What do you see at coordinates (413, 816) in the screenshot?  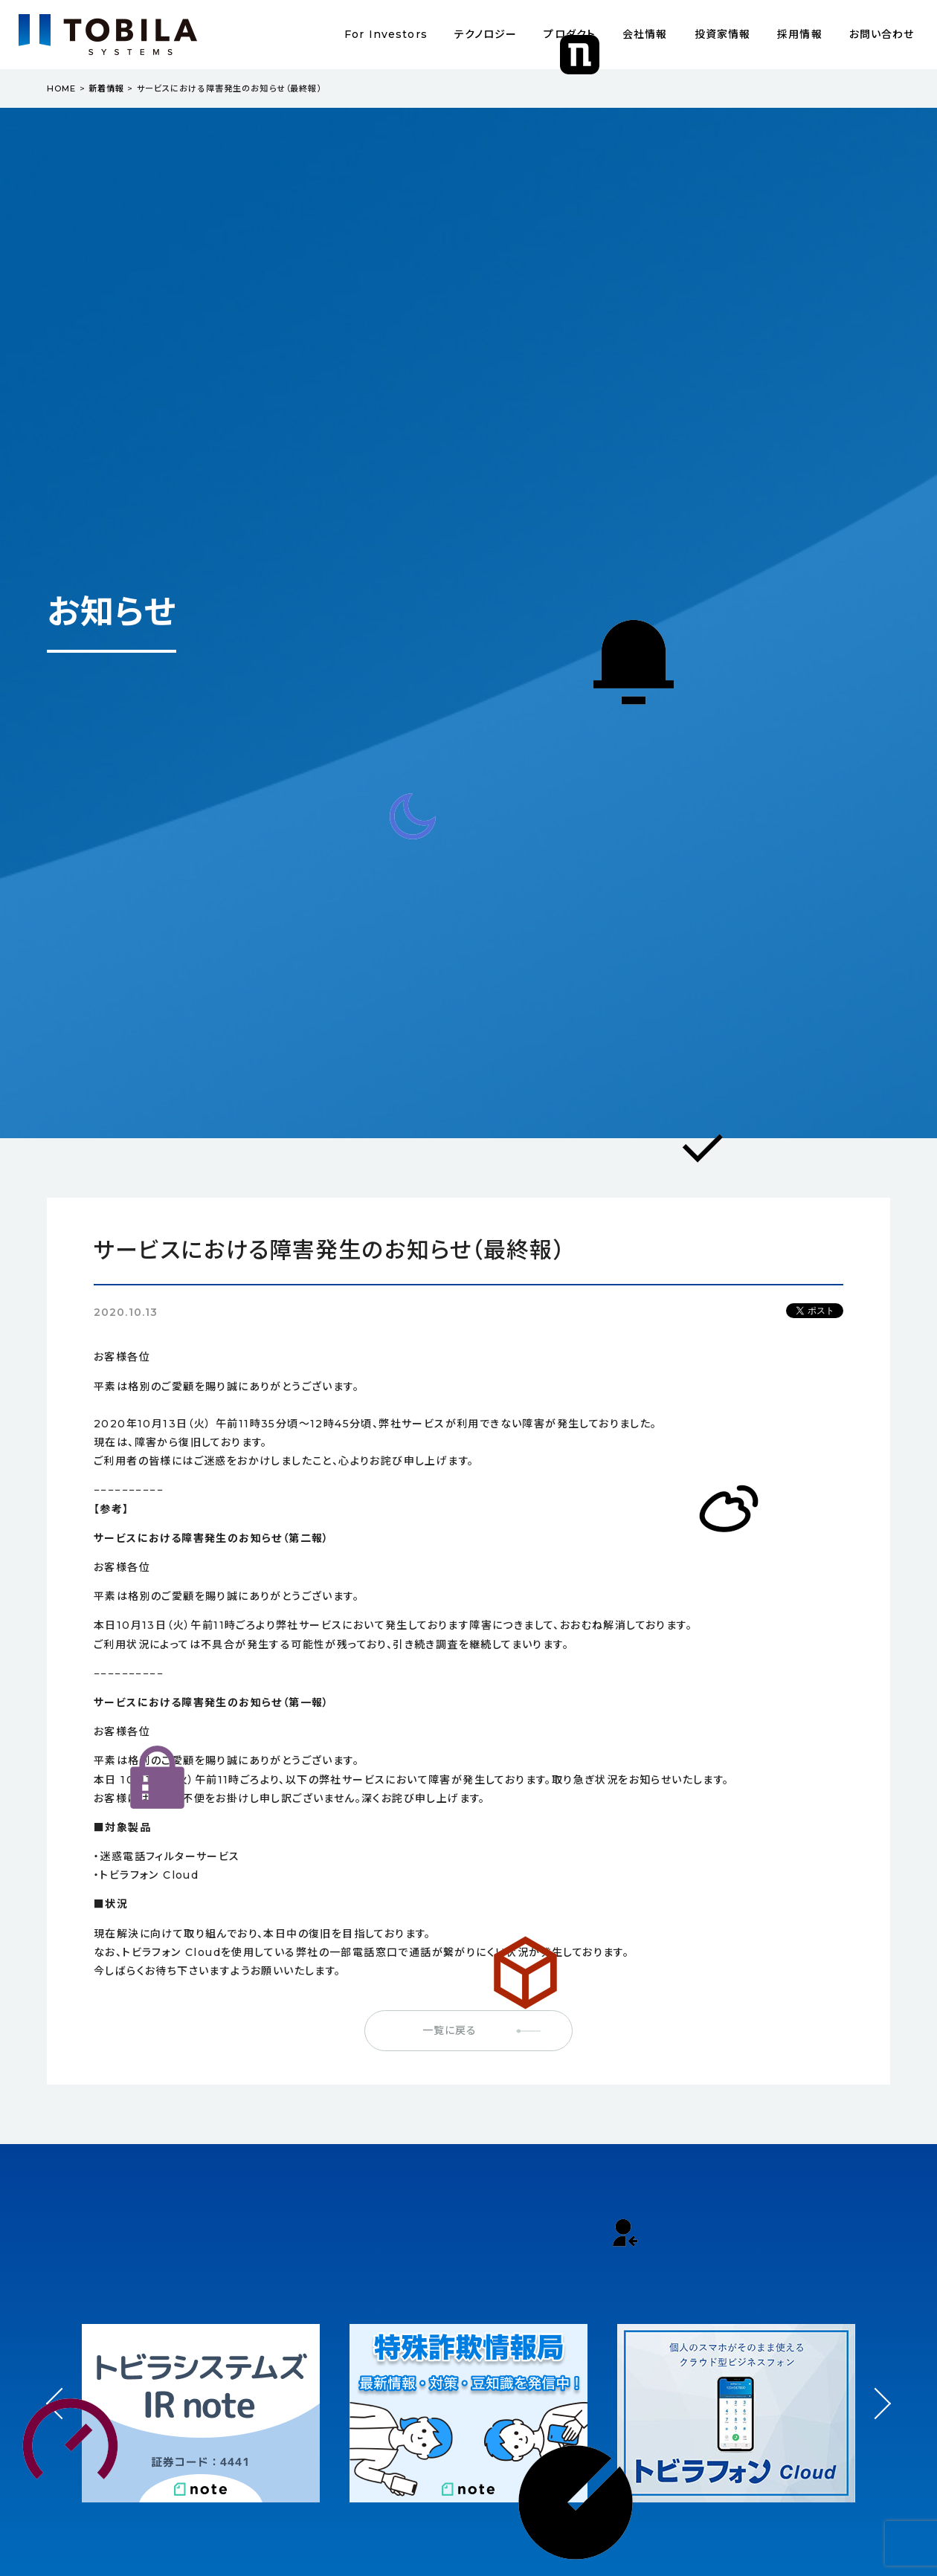 I see `enable dark mode` at bounding box center [413, 816].